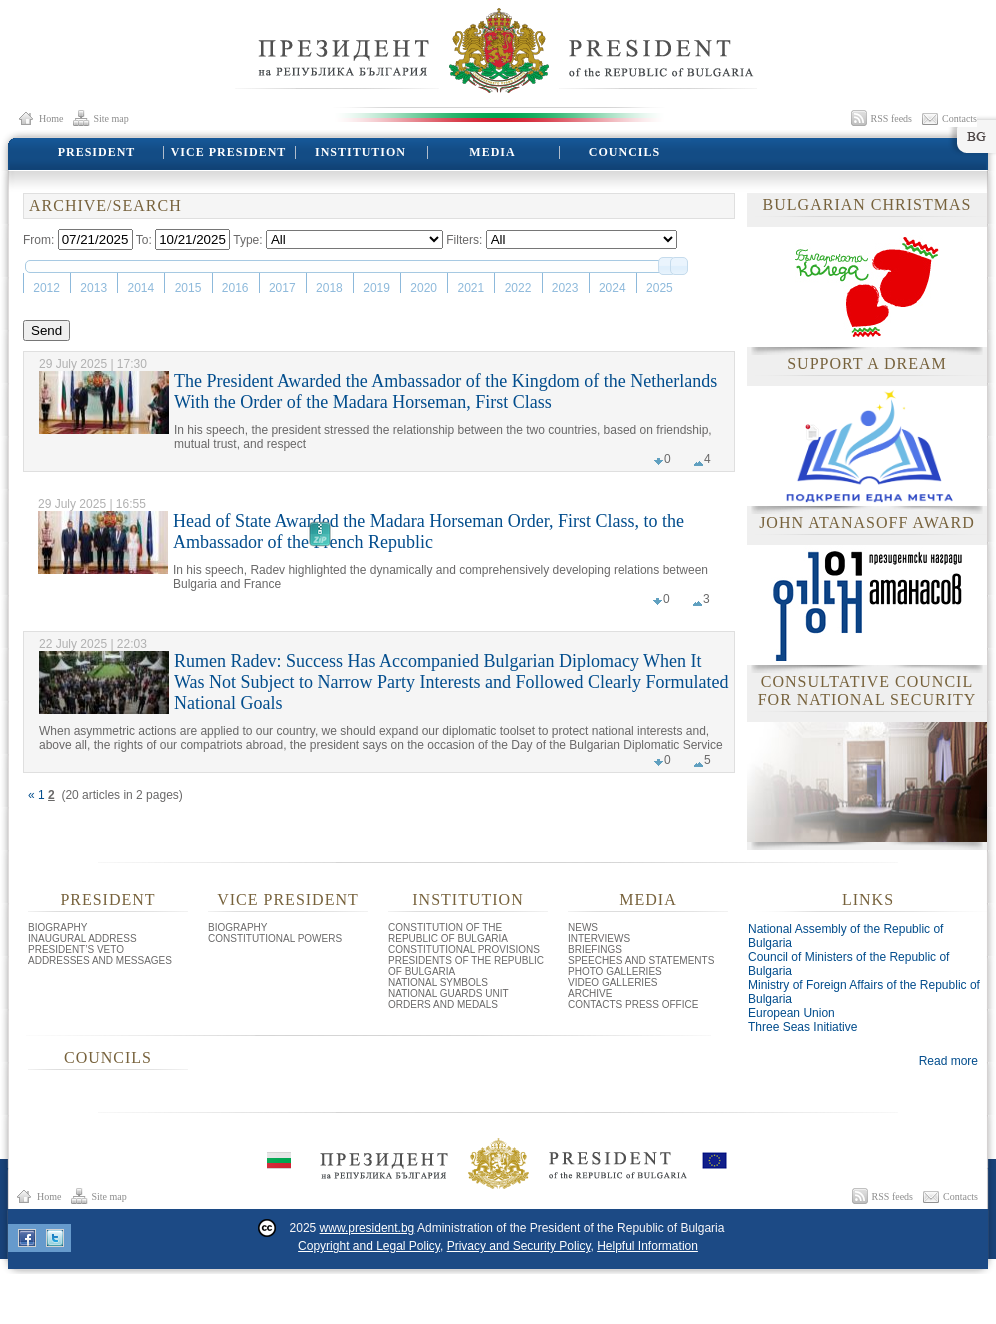 The height and width of the screenshot is (1324, 996). Describe the element at coordinates (812, 432) in the screenshot. I see `send or share a document` at that location.